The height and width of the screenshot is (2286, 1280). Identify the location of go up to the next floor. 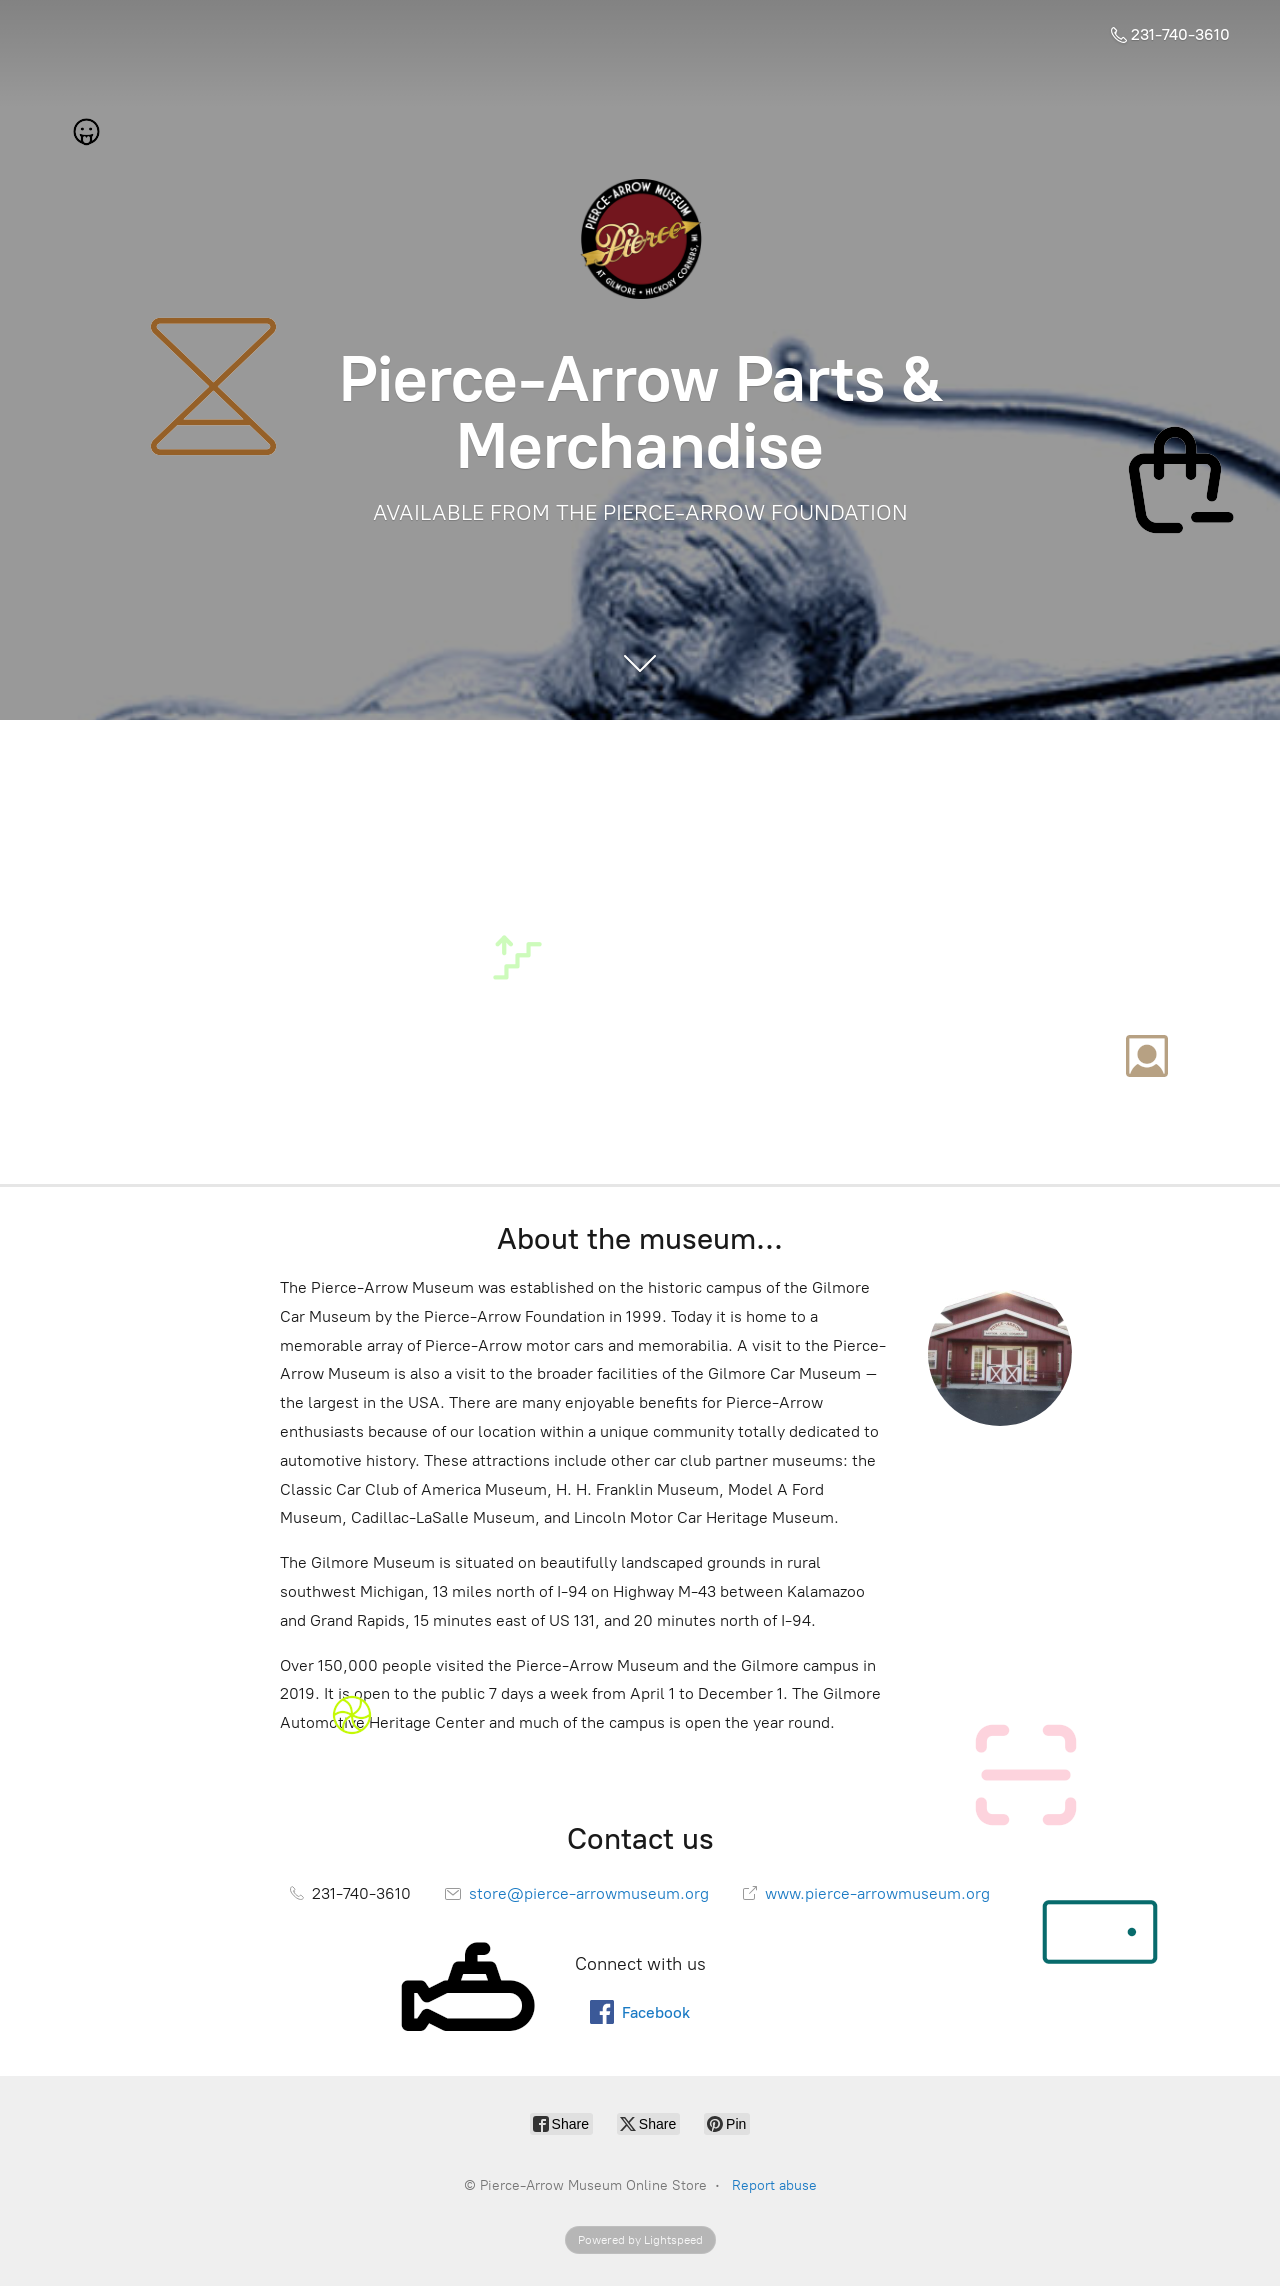
(517, 957).